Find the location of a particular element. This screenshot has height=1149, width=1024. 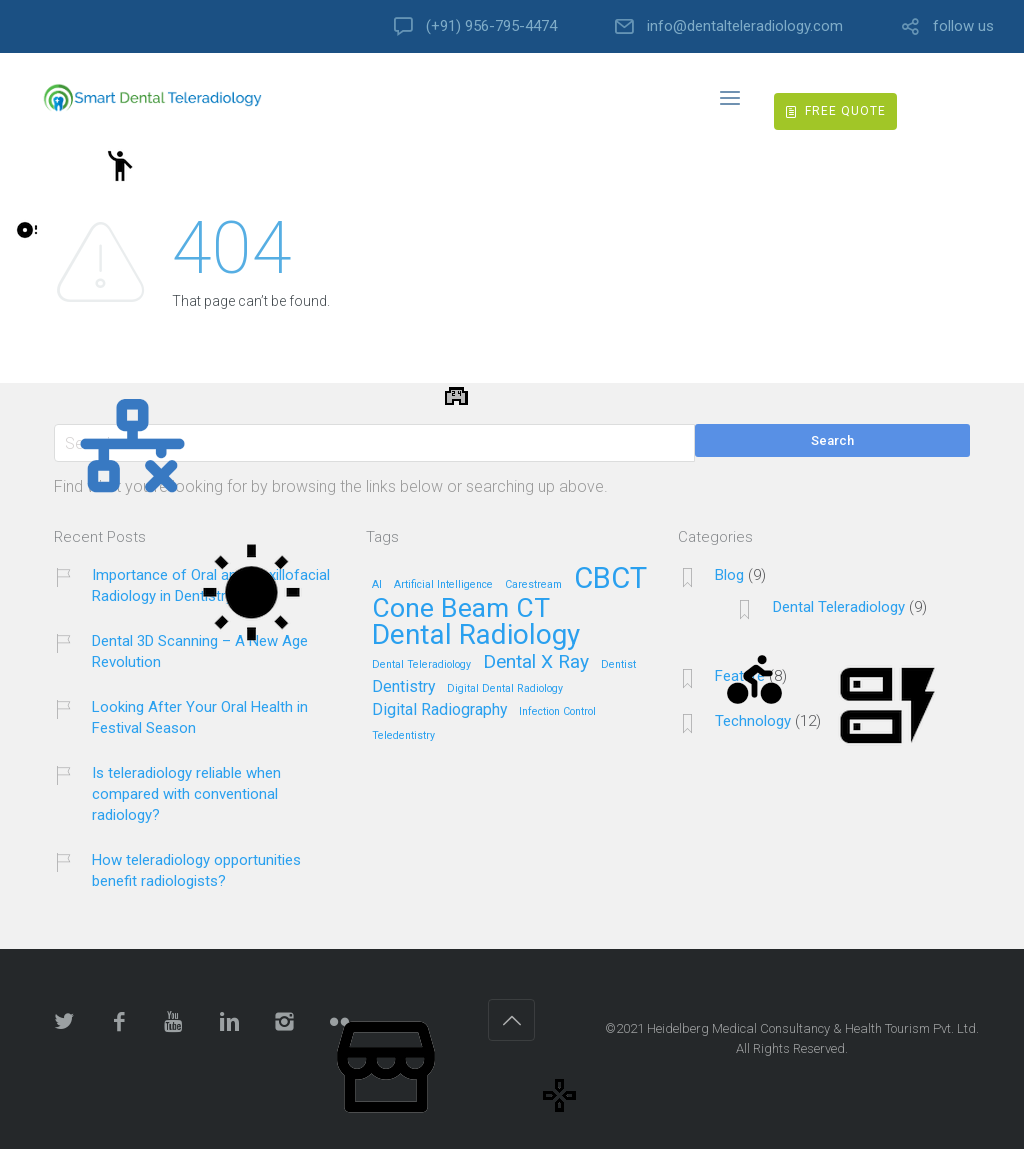

network connection error or failure is located at coordinates (132, 447).